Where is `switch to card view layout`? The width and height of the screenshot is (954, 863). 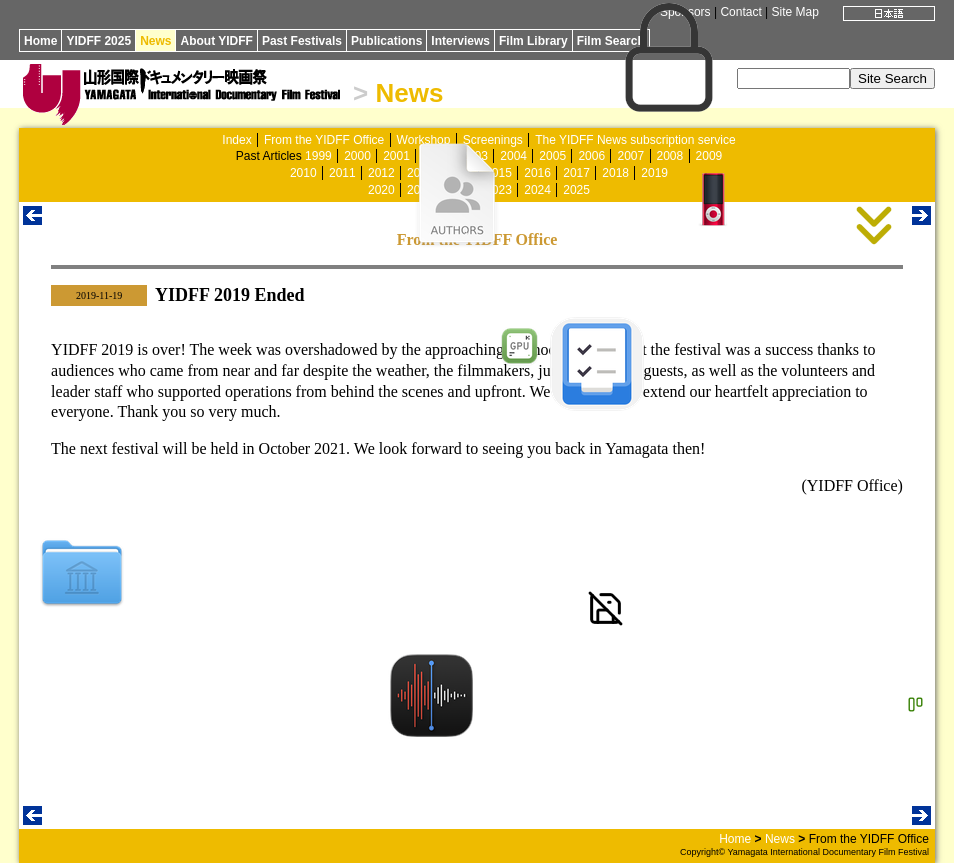
switch to card view layout is located at coordinates (915, 704).